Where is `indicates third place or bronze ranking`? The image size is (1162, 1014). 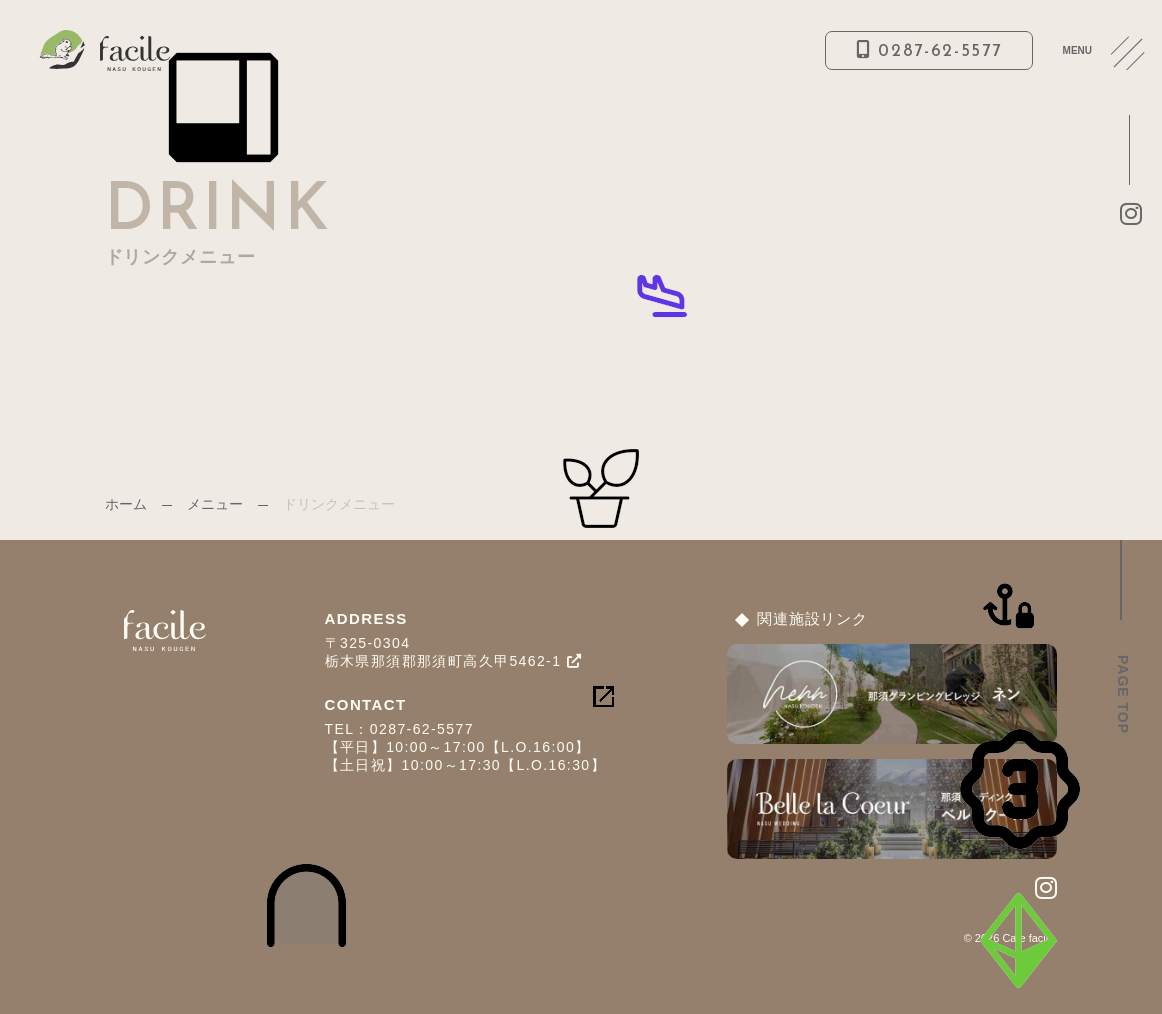
indicates third place or bronze ranking is located at coordinates (1020, 789).